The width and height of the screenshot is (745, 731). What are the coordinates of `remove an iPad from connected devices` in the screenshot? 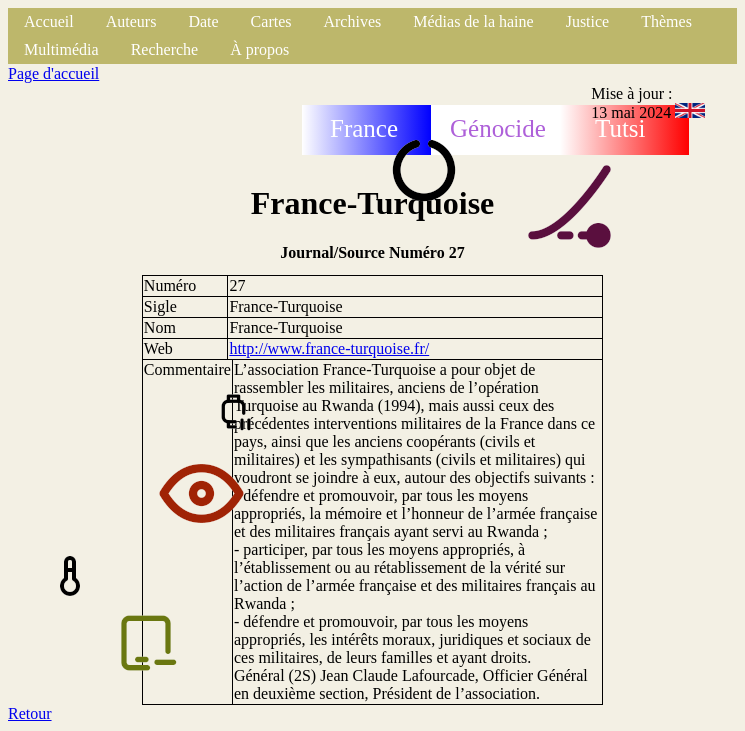 It's located at (146, 643).